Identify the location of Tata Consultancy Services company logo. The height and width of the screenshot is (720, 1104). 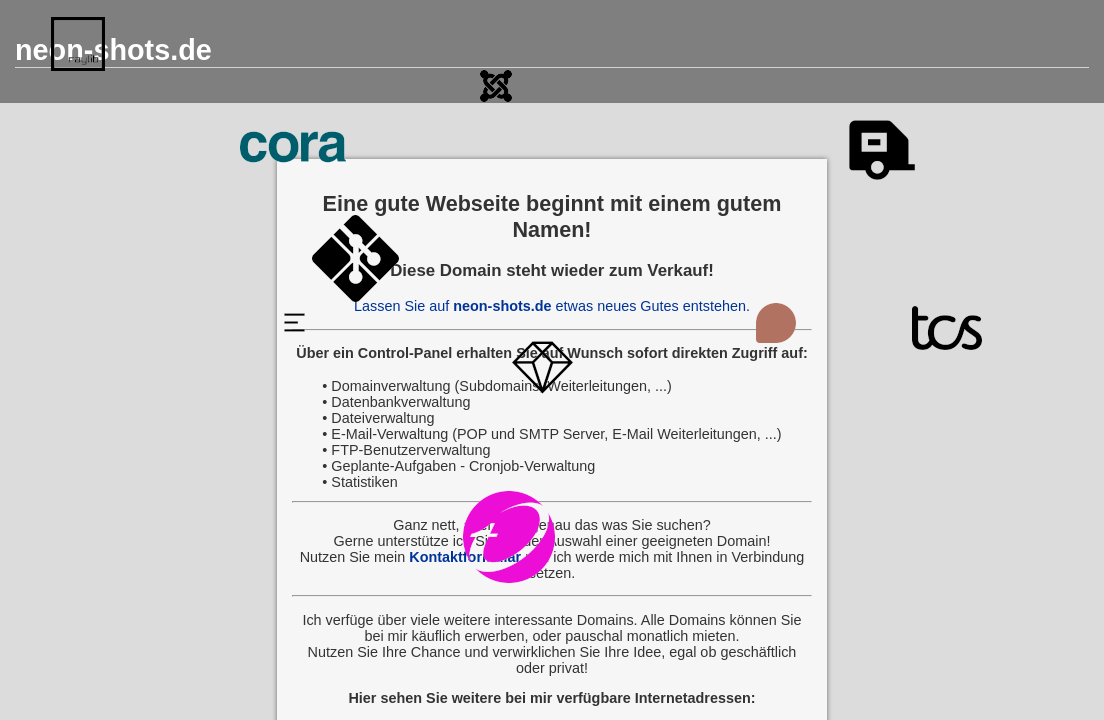
(947, 328).